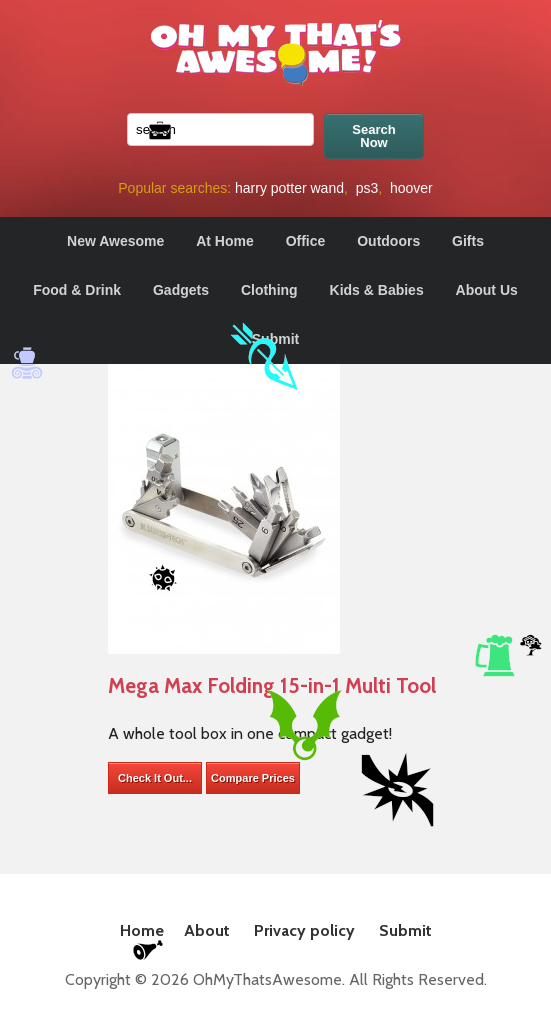 This screenshot has width=551, height=1032. Describe the element at coordinates (27, 363) in the screenshot. I see `decorative item or artifact in a game inventory` at that location.